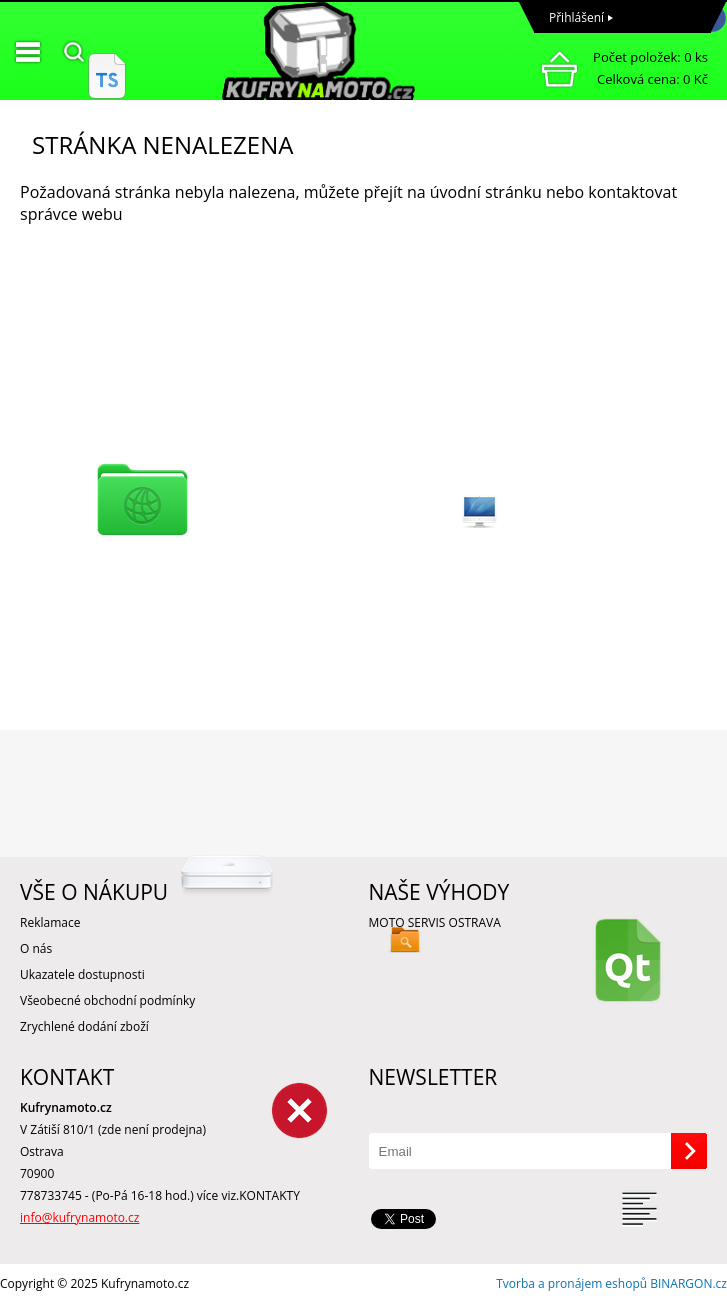 The image size is (727, 1304). What do you see at coordinates (142, 499) in the screenshot?
I see `folder containing html web files` at bounding box center [142, 499].